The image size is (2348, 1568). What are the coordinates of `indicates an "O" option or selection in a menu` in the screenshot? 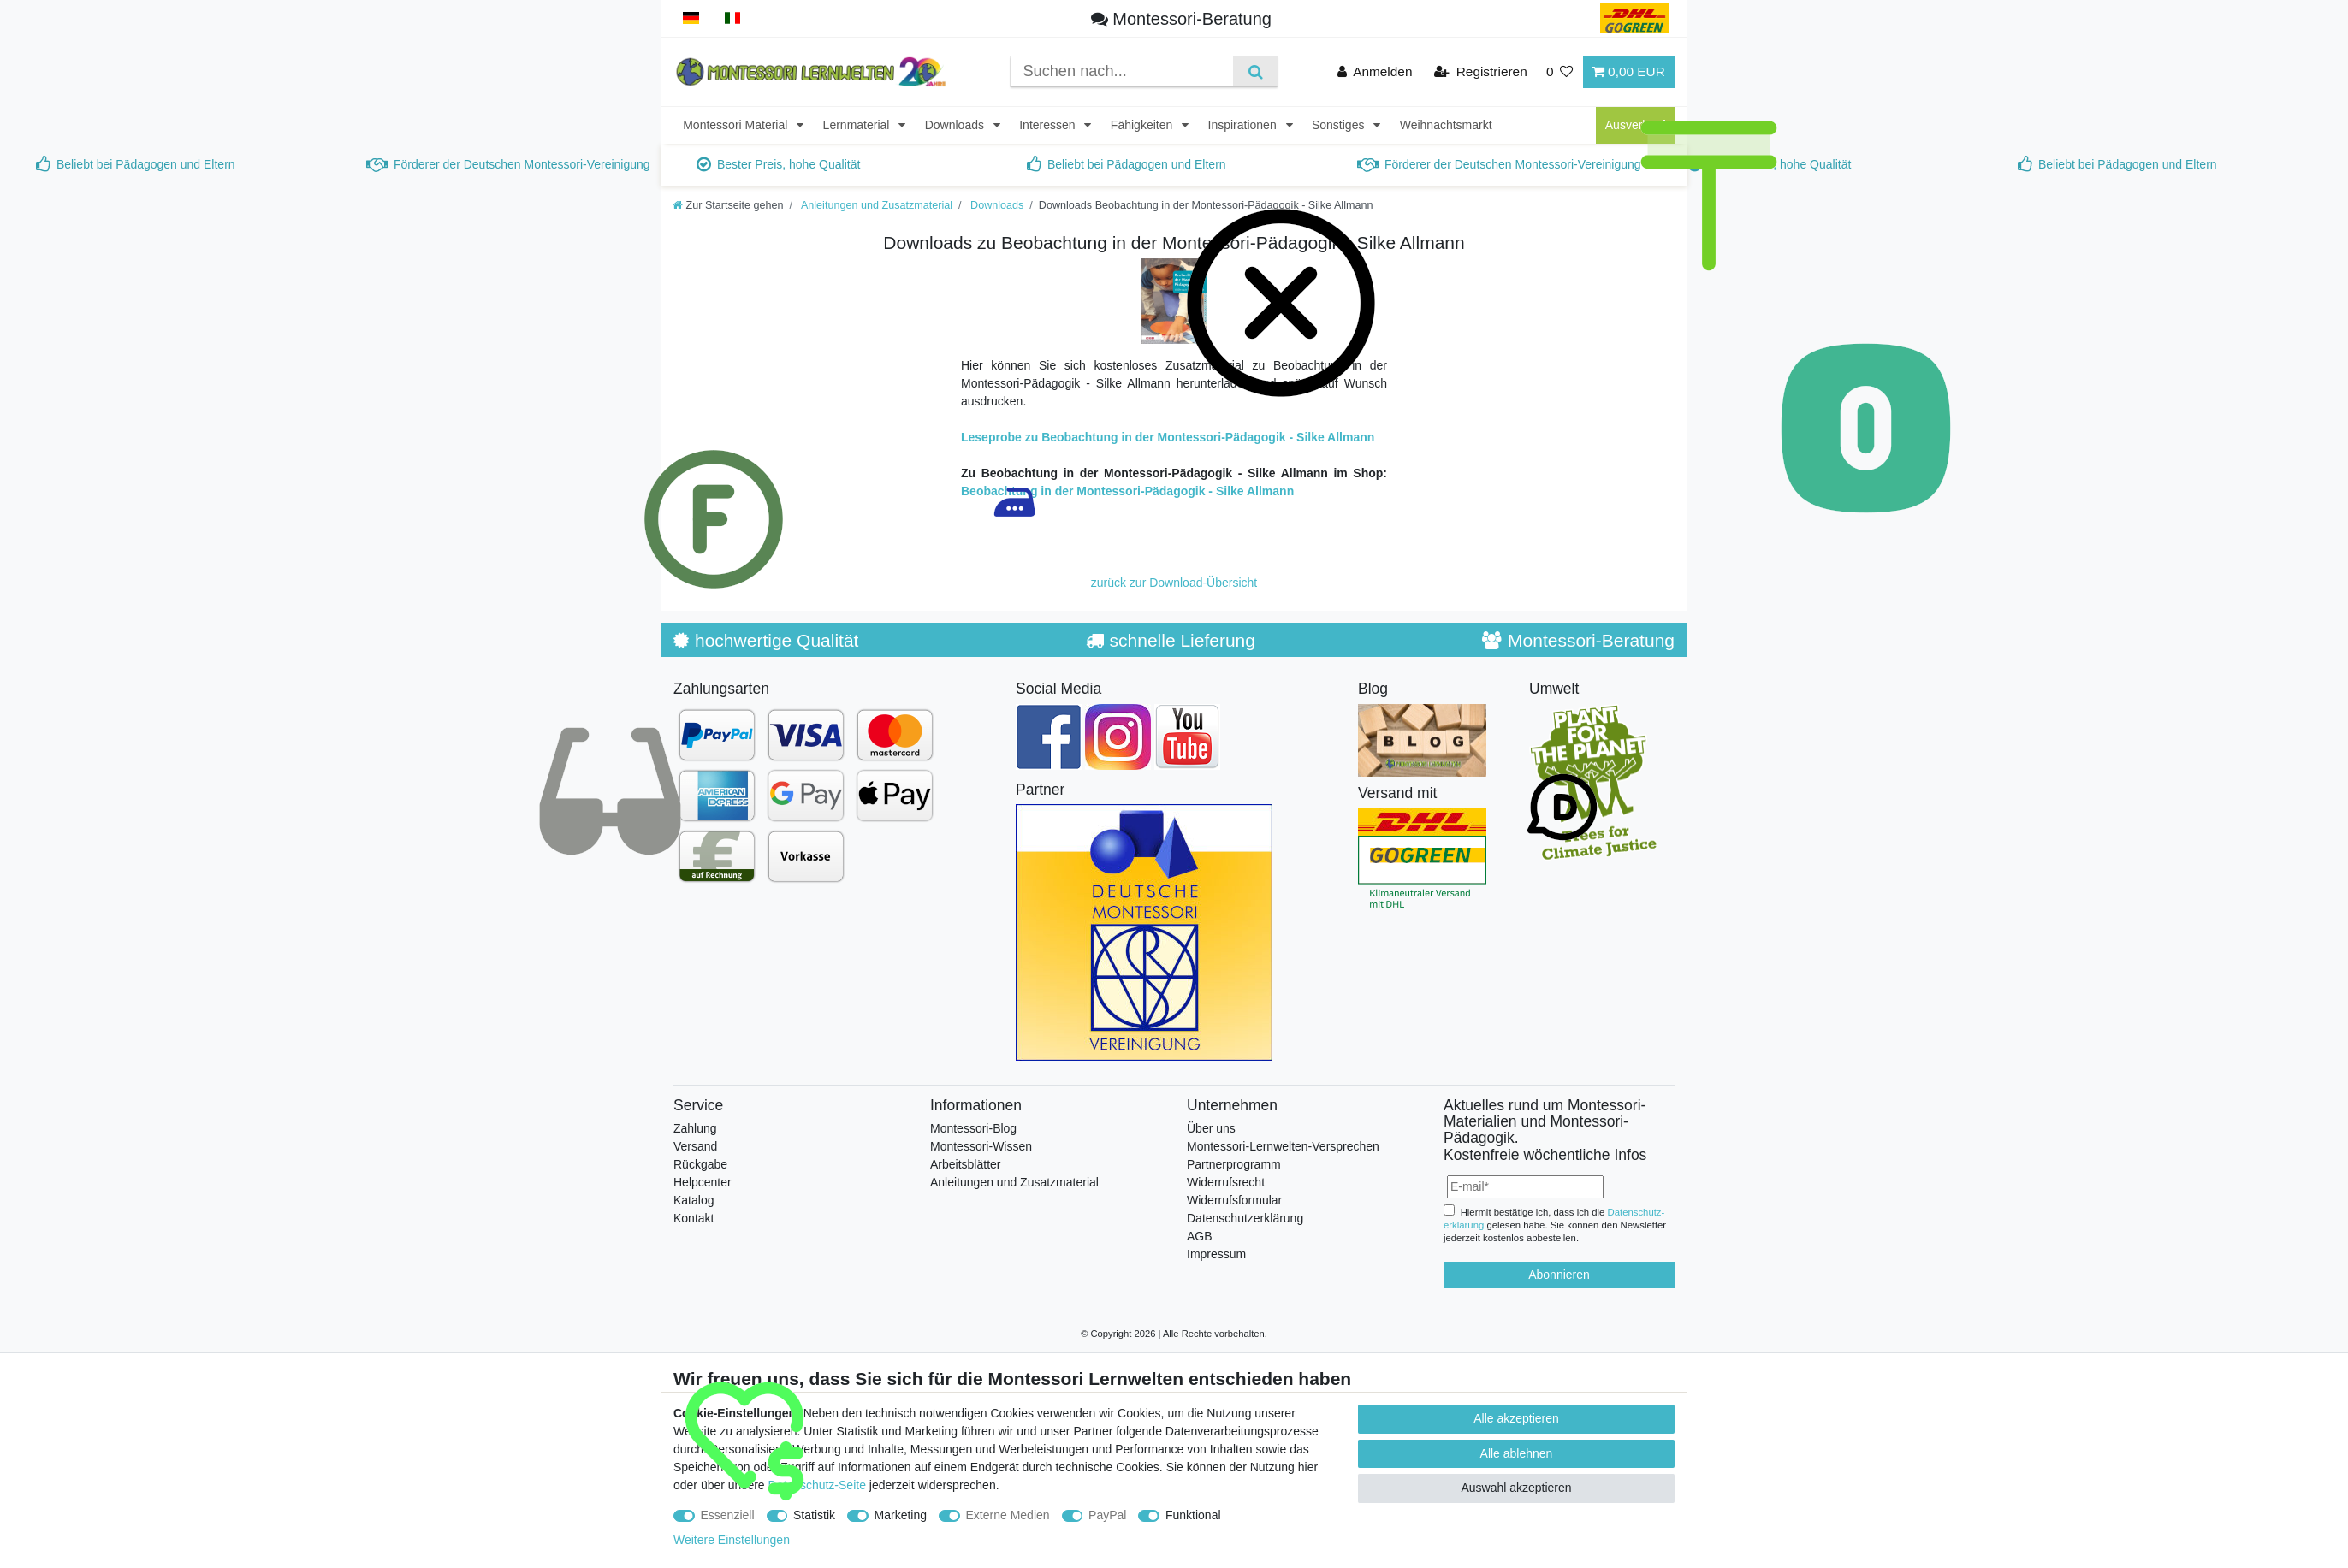 It's located at (1865, 428).